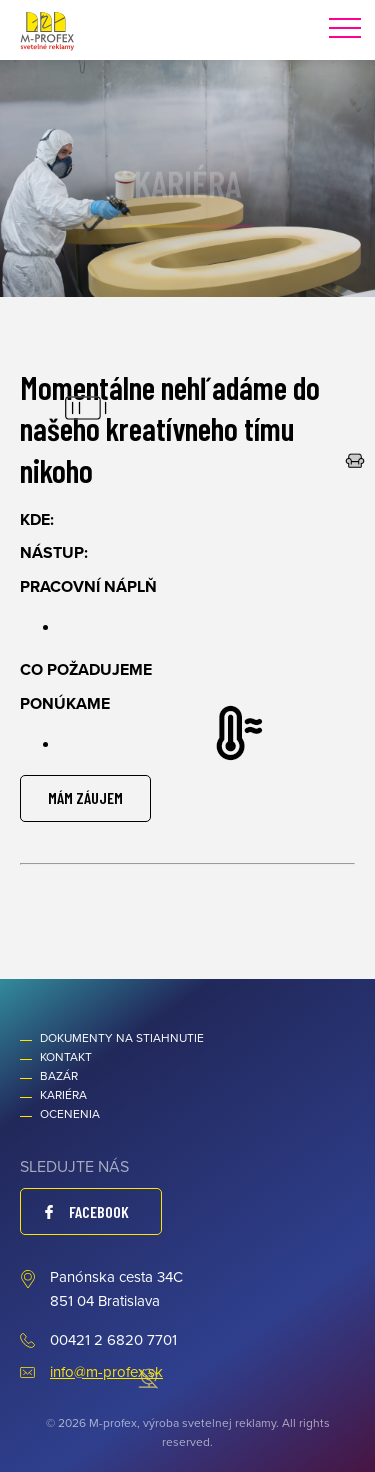  I want to click on browse furniture or home decor items, so click(355, 461).